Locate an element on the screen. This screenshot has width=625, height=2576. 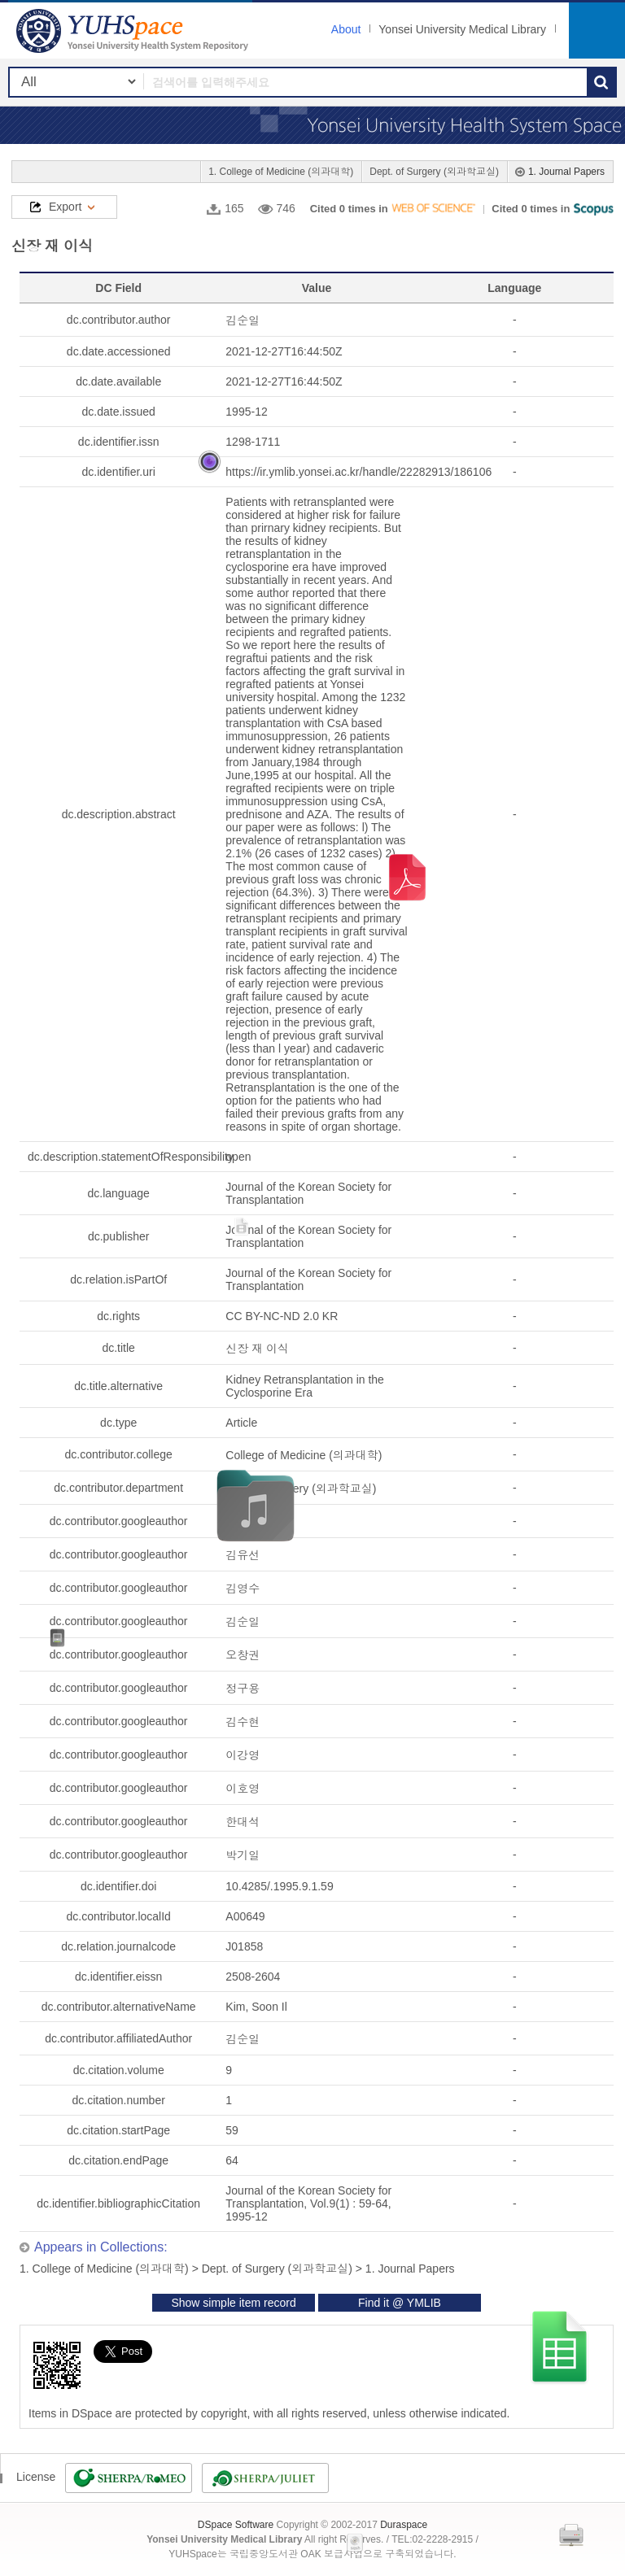
open a google sheets document is located at coordinates (559, 2347).